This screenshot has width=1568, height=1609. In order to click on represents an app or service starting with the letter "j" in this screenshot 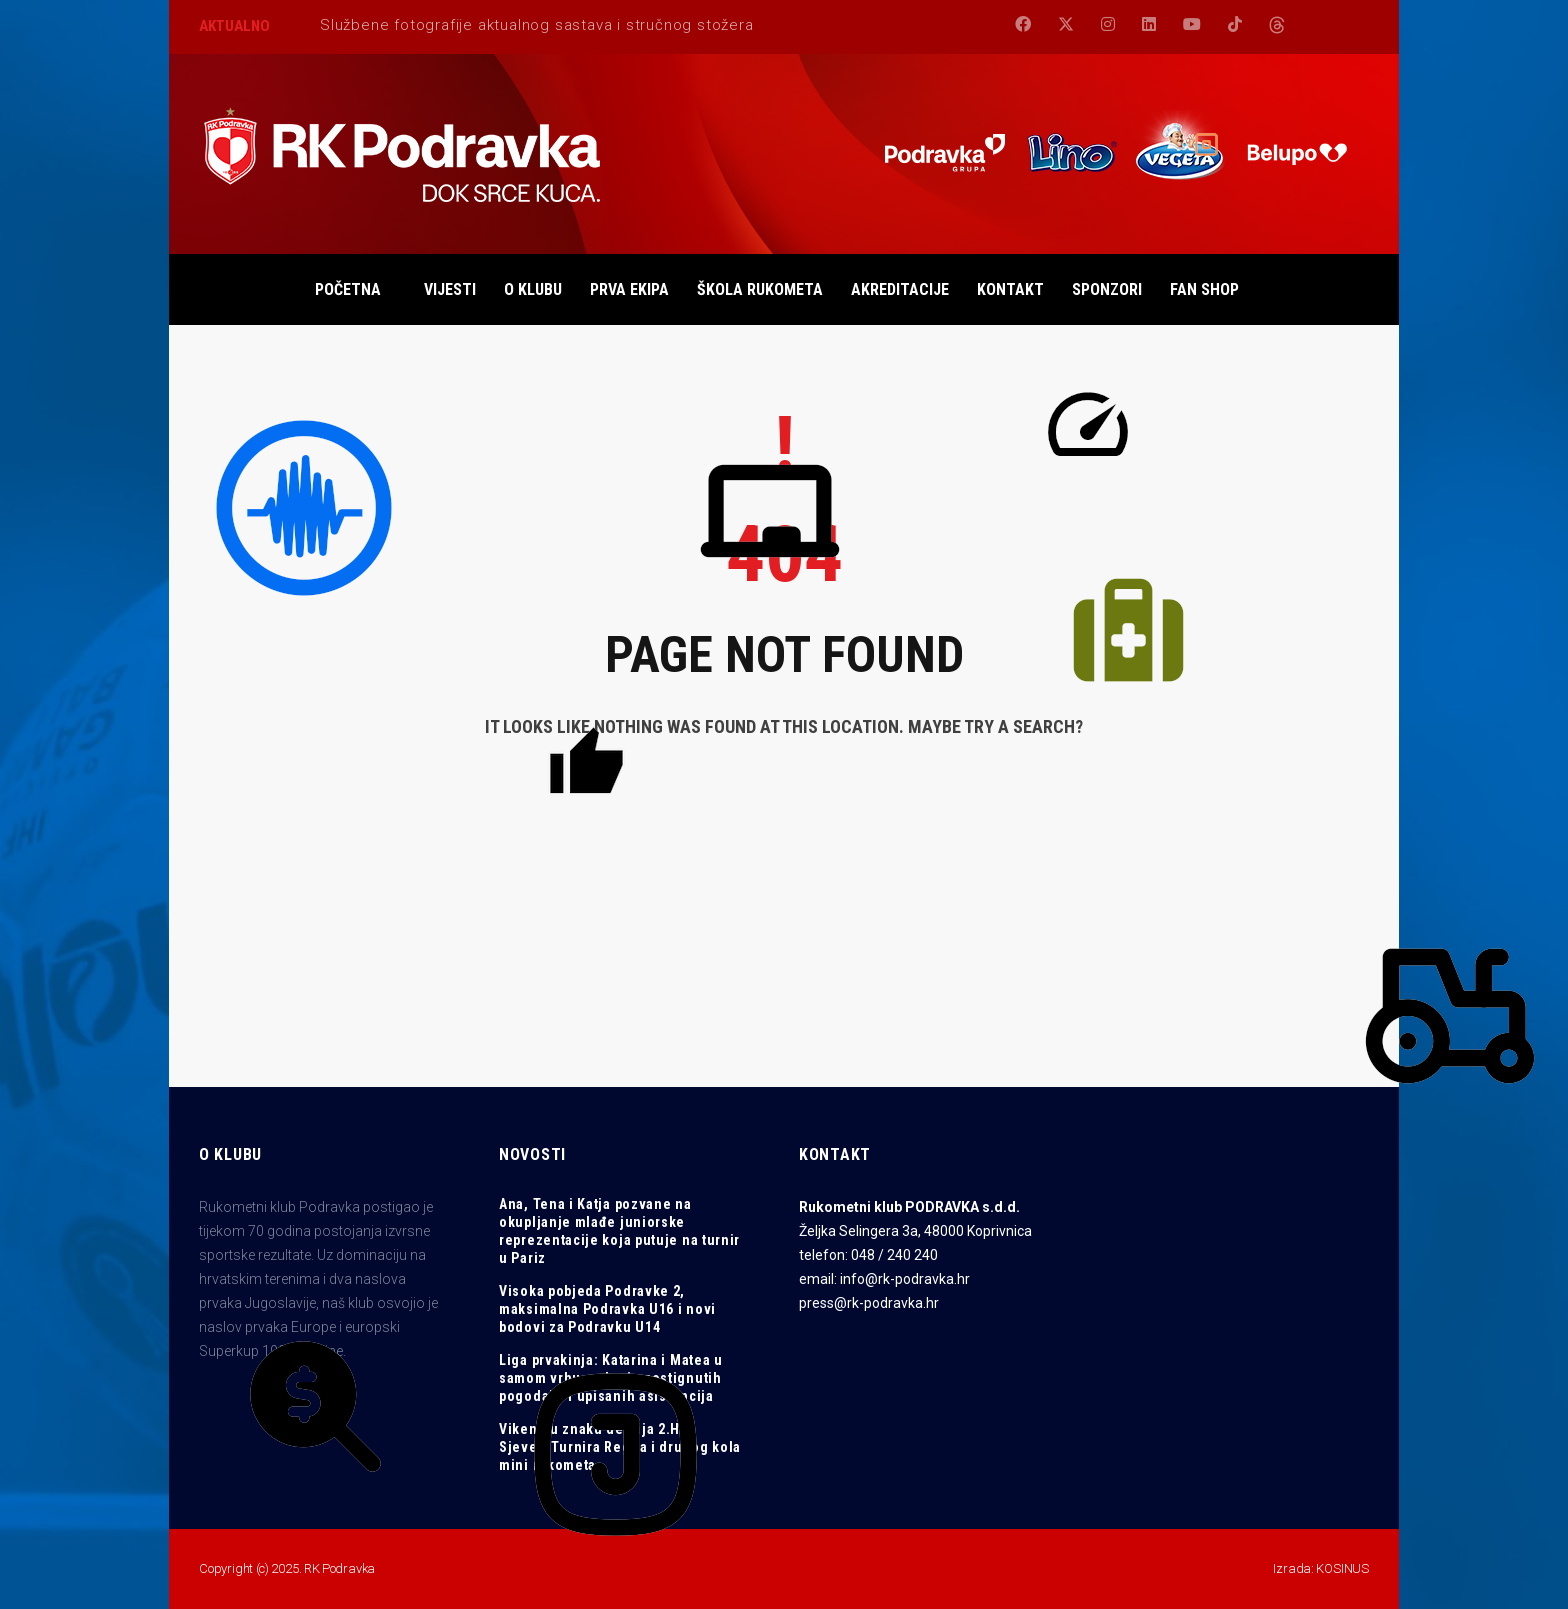, I will do `click(615, 1454)`.